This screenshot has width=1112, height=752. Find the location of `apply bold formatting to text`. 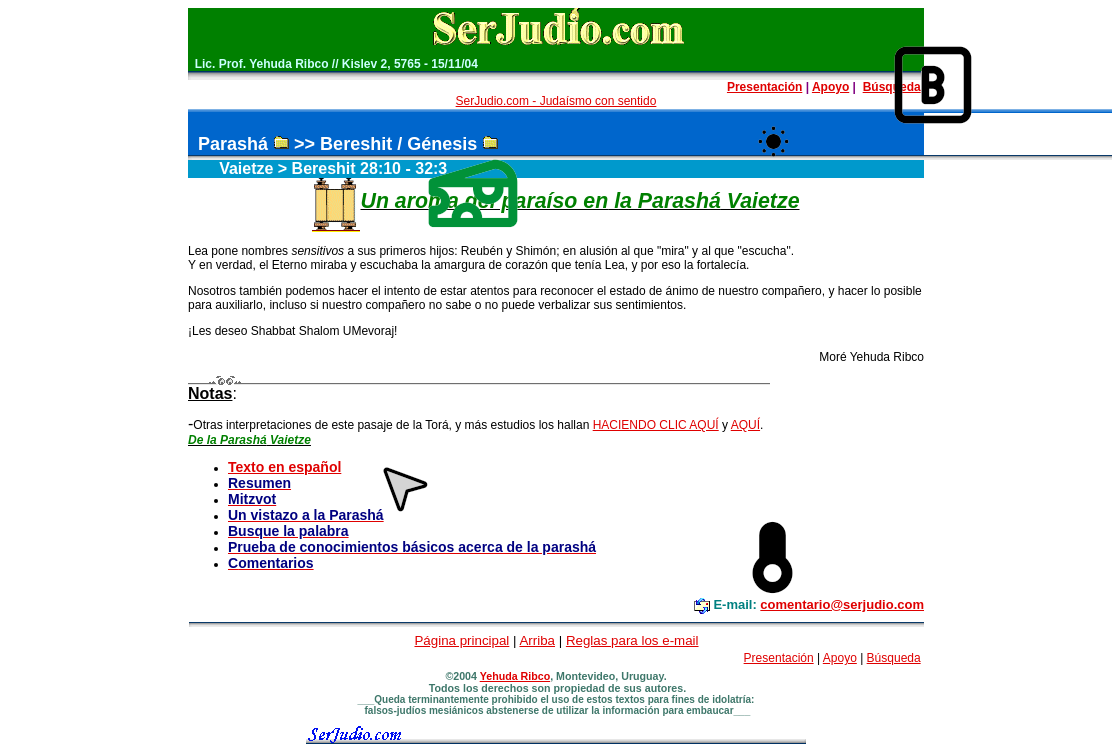

apply bold formatting to text is located at coordinates (933, 85).